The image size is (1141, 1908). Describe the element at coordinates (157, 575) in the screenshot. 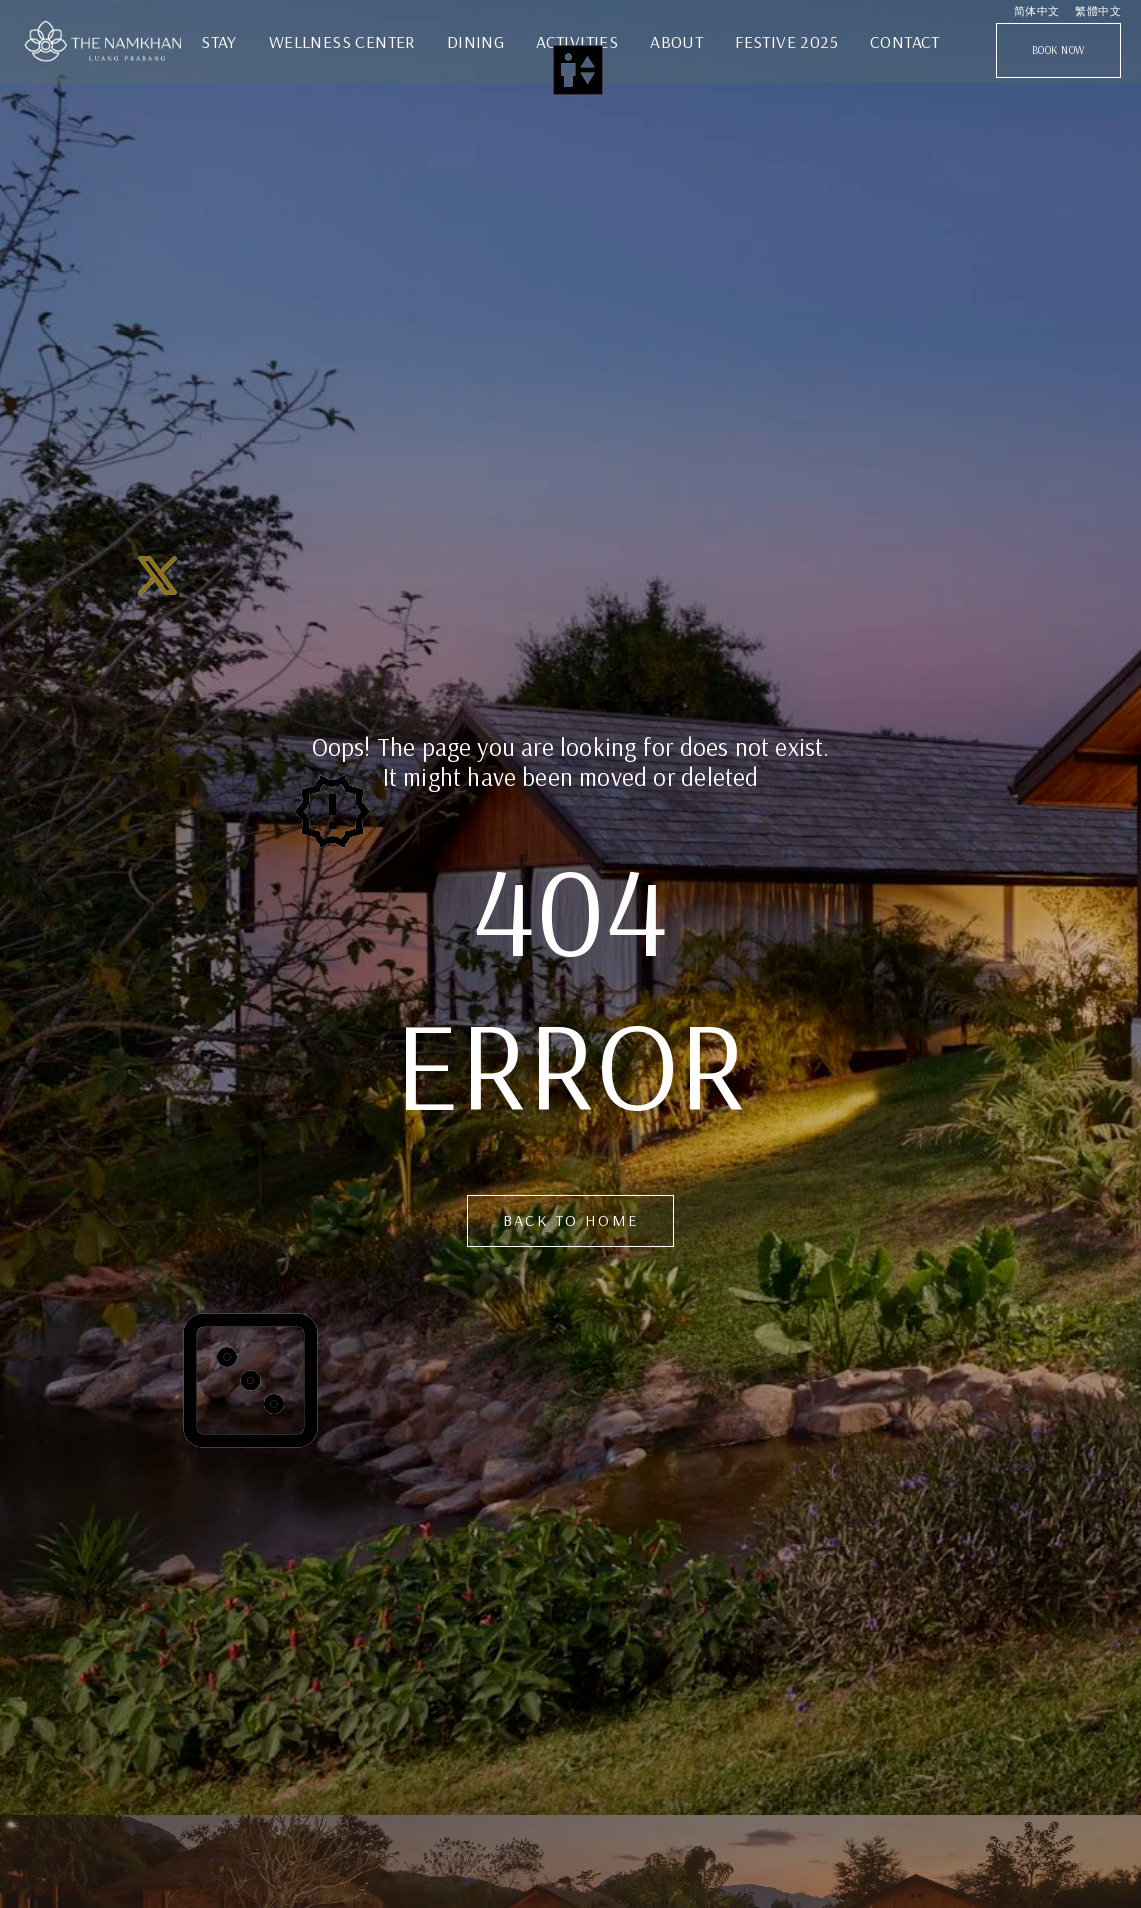

I see `share to X (formerly Twitter)` at that location.